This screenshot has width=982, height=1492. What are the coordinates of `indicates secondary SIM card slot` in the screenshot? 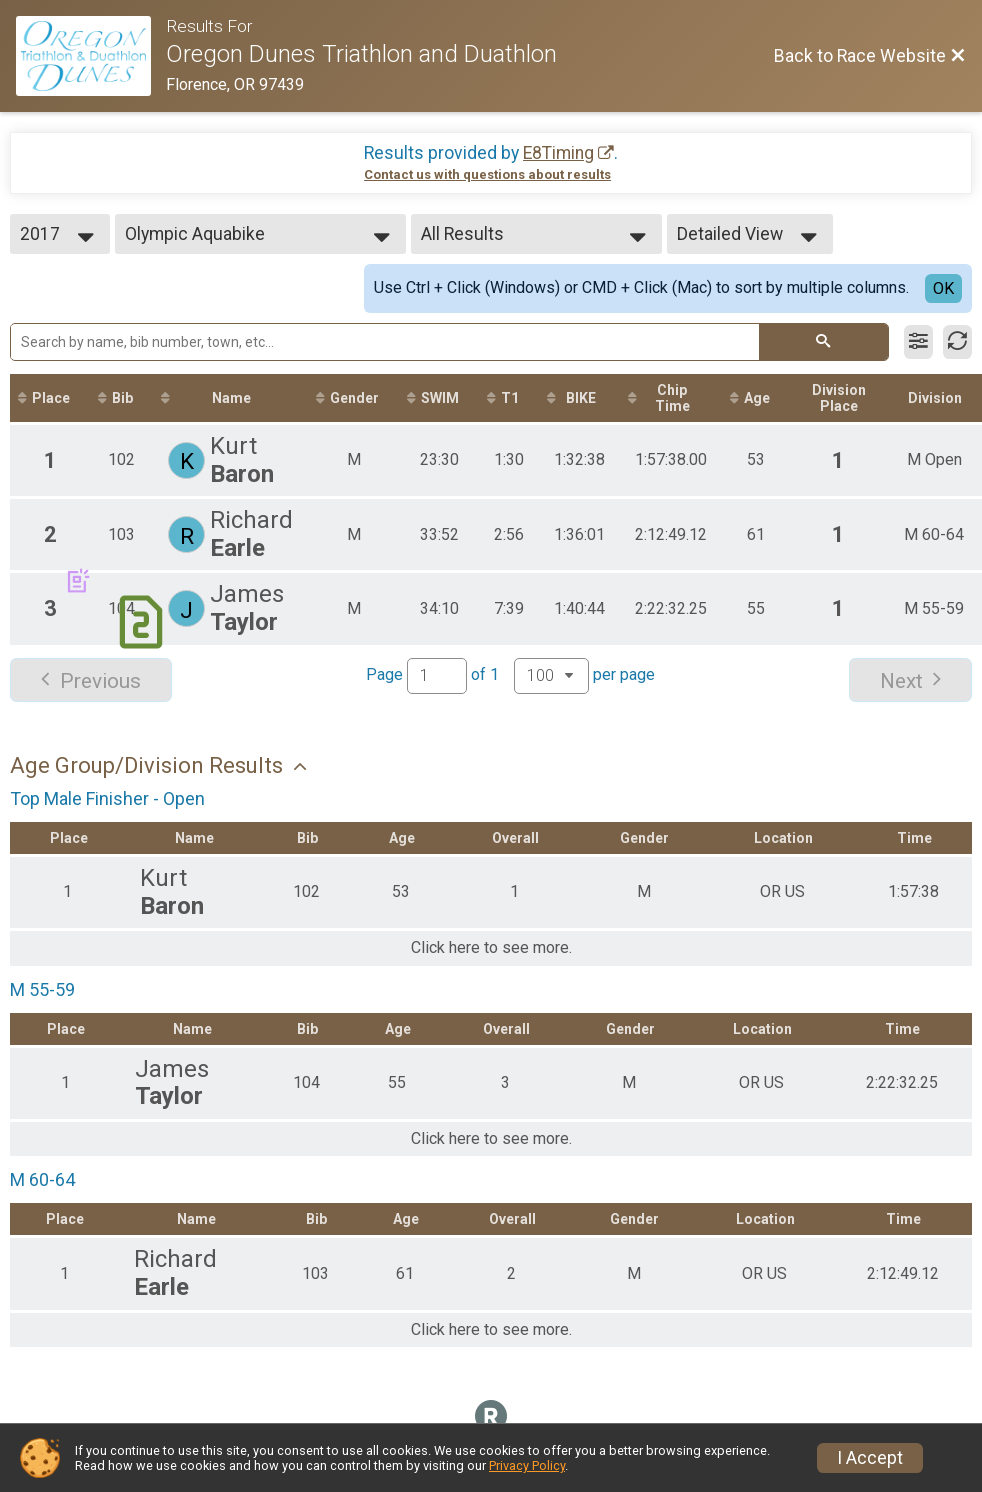 It's located at (141, 622).